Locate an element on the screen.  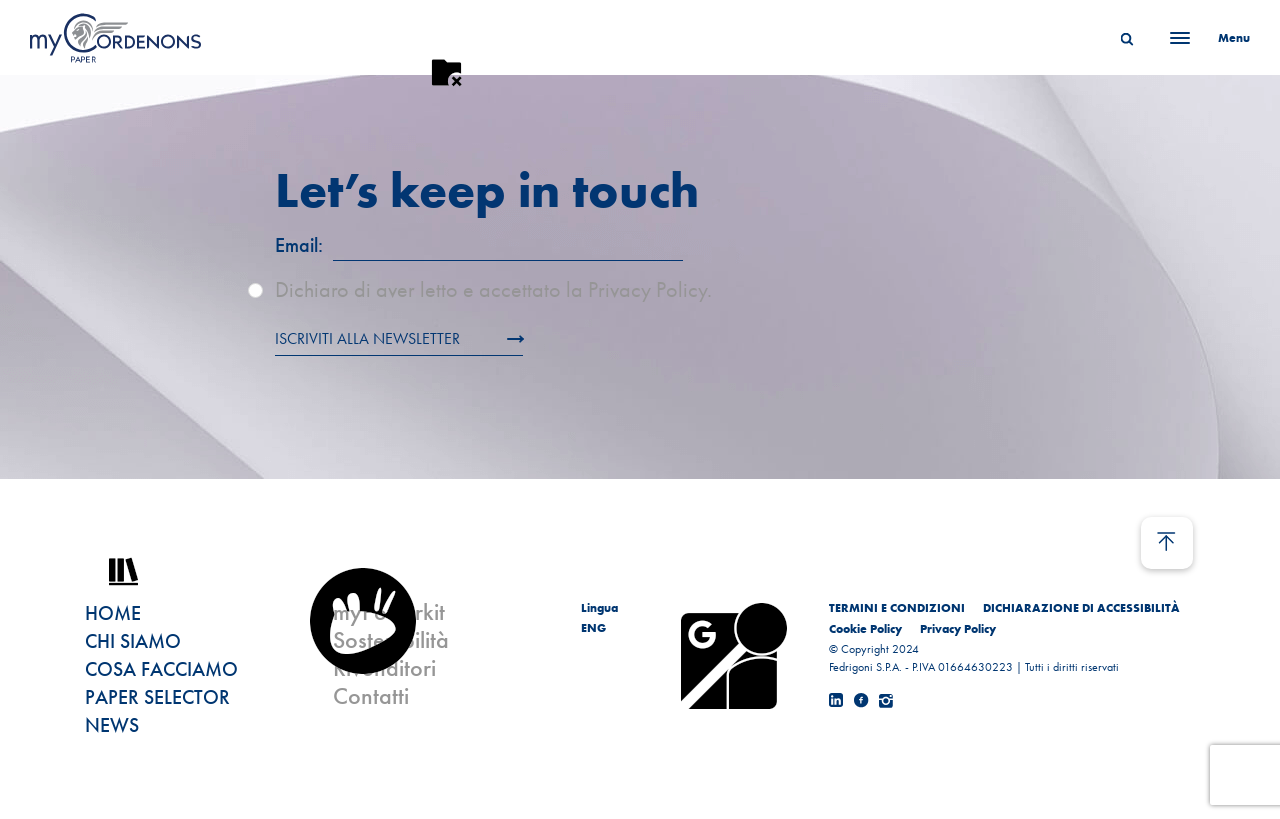
open google street view is located at coordinates (734, 656).